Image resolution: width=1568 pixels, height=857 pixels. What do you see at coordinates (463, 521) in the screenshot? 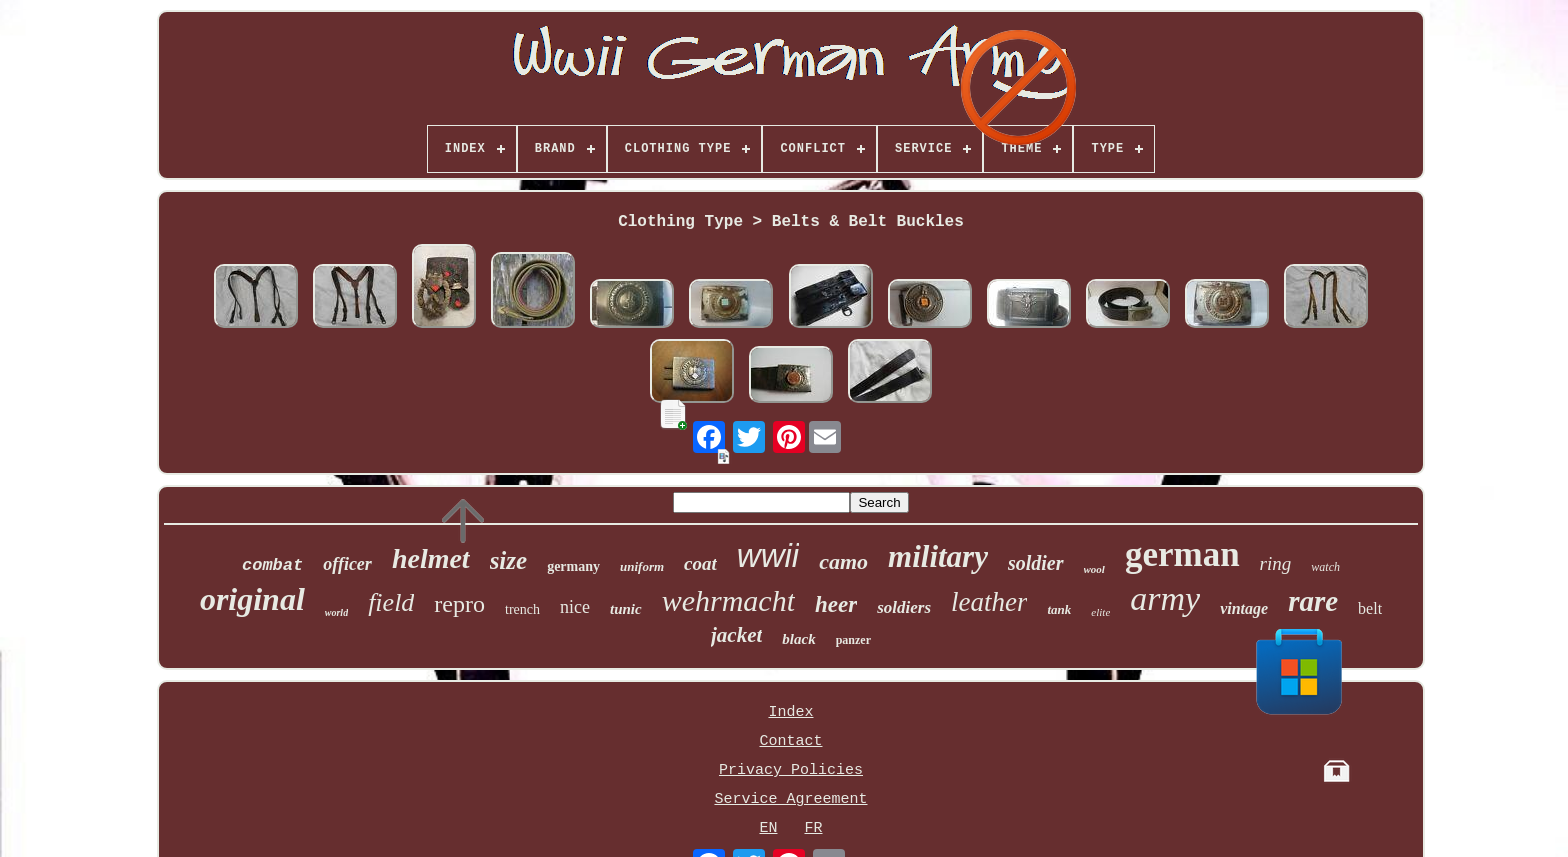
I see `upload file or content` at bounding box center [463, 521].